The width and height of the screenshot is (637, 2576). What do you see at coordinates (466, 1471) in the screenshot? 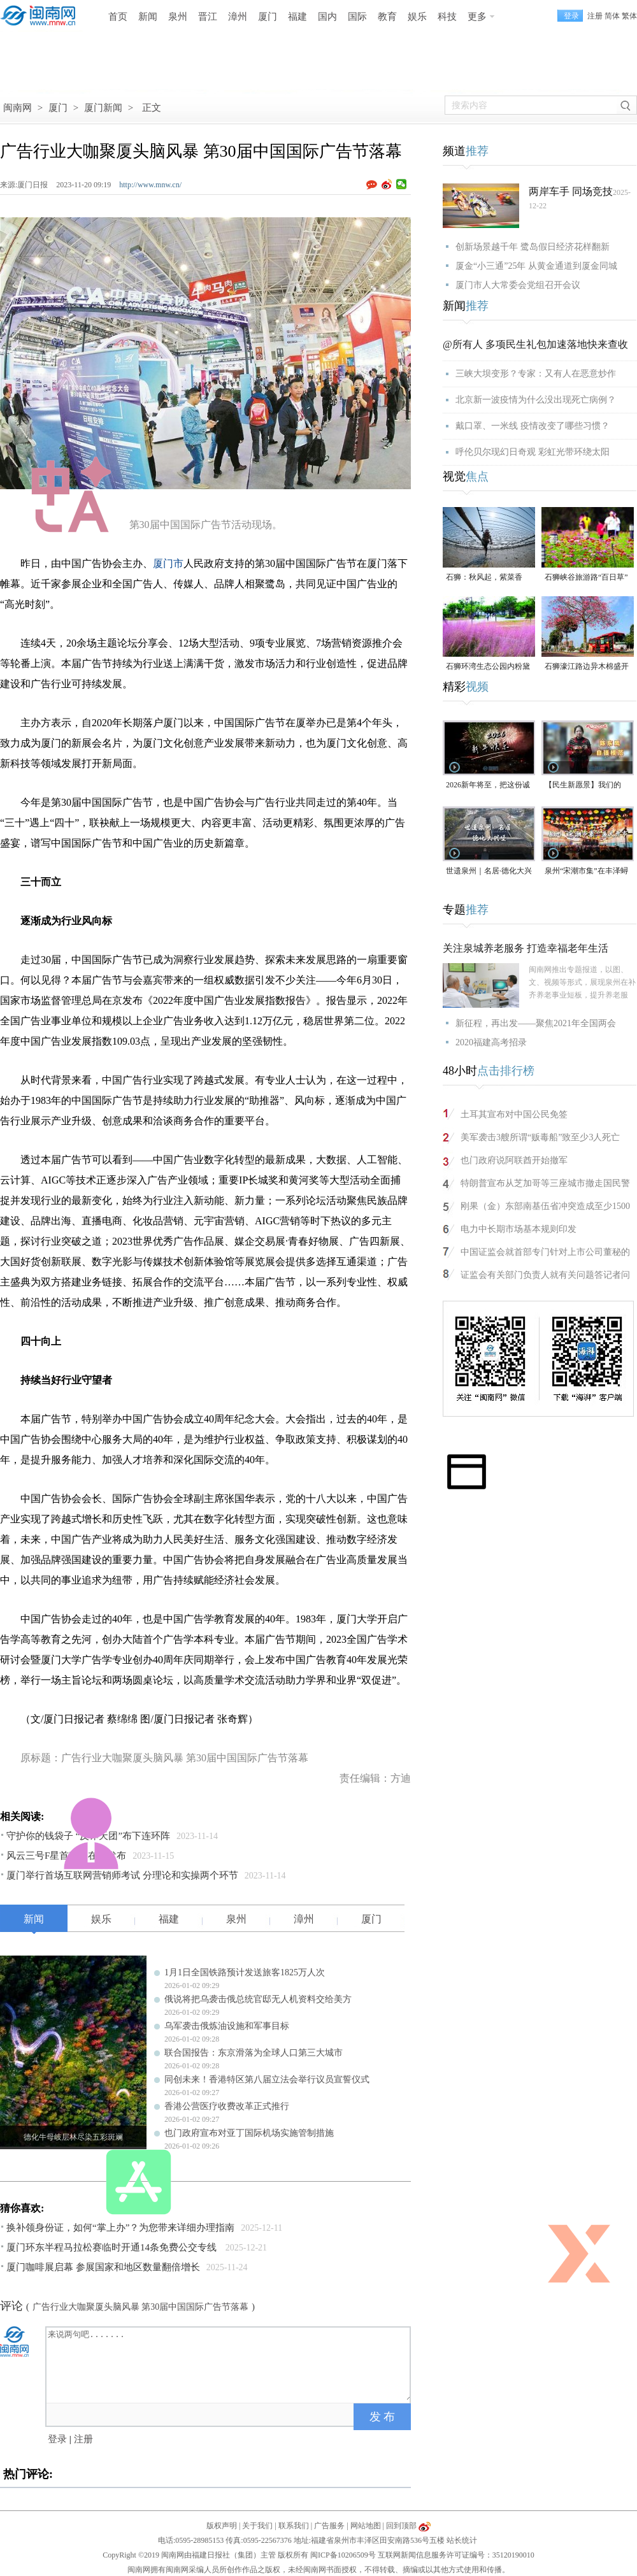
I see `switch to top panel layout` at bounding box center [466, 1471].